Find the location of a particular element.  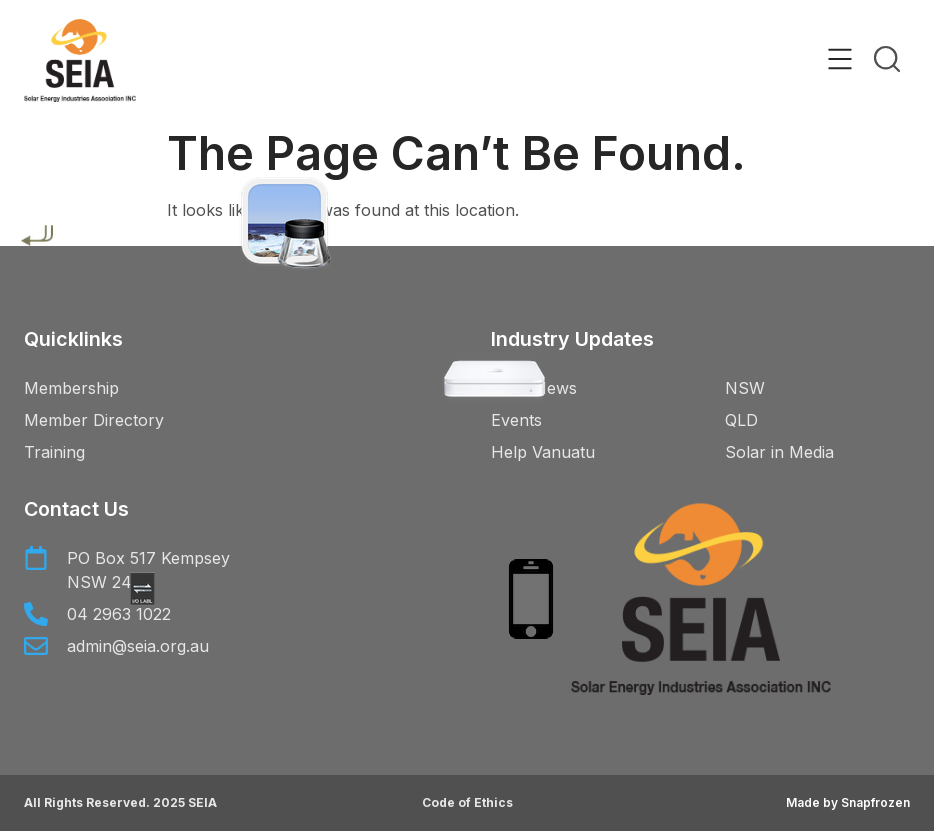

view connected iPhone device is located at coordinates (531, 599).